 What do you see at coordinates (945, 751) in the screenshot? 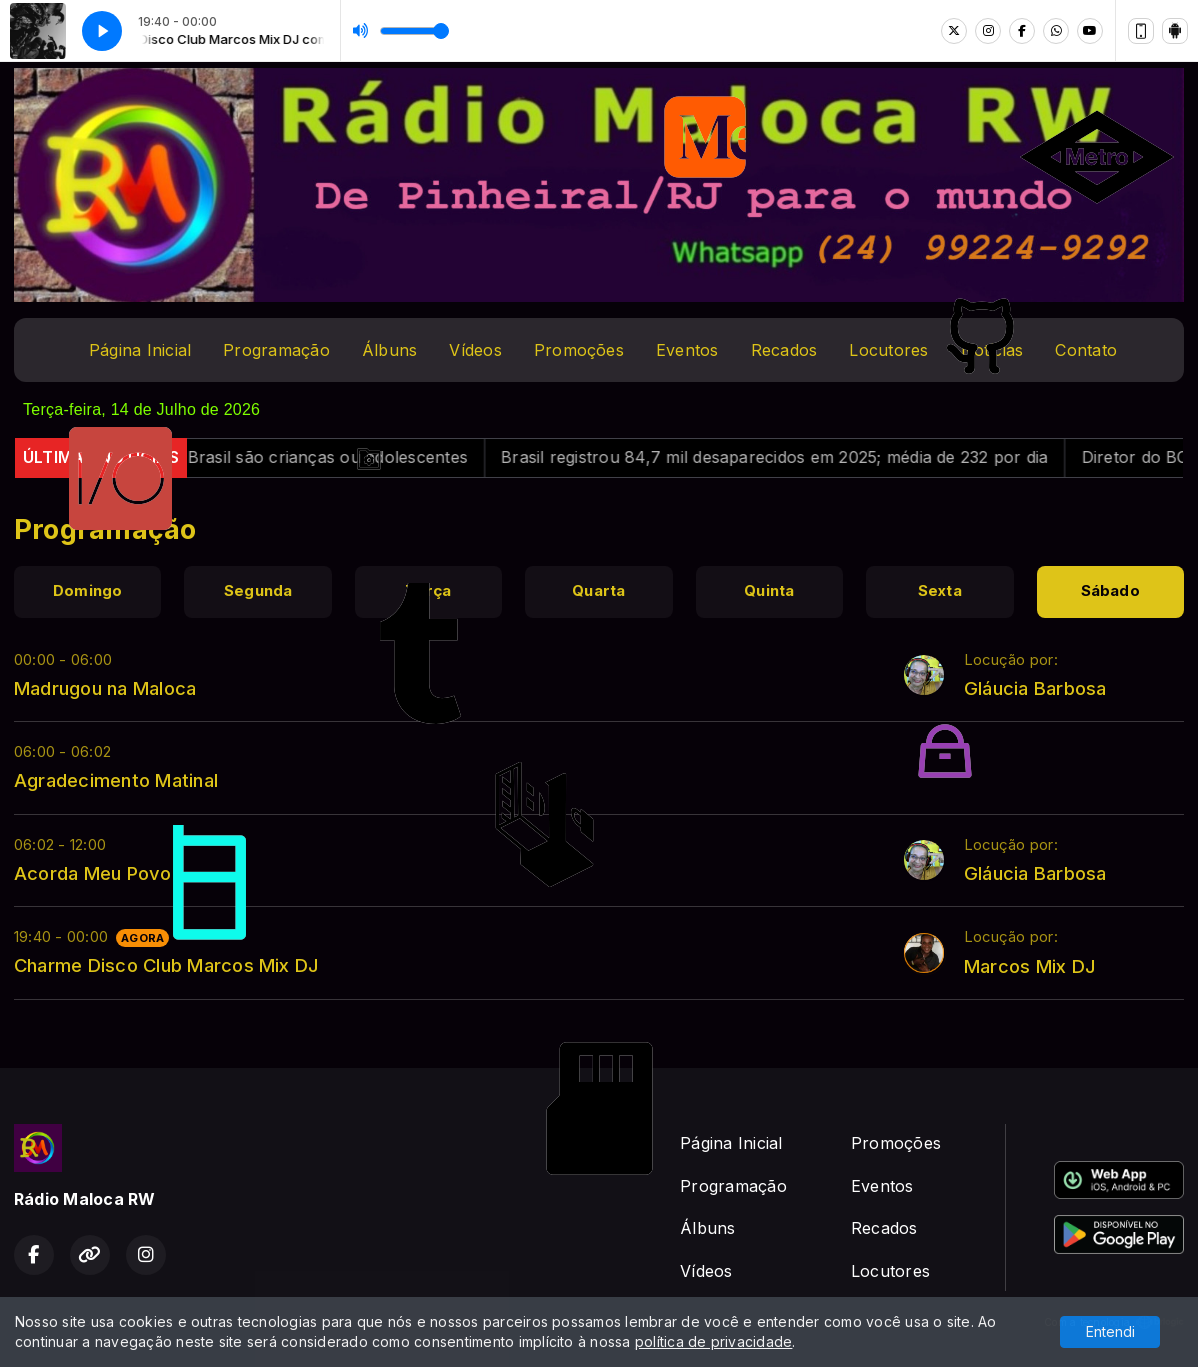
I see `view your shopping bag` at bounding box center [945, 751].